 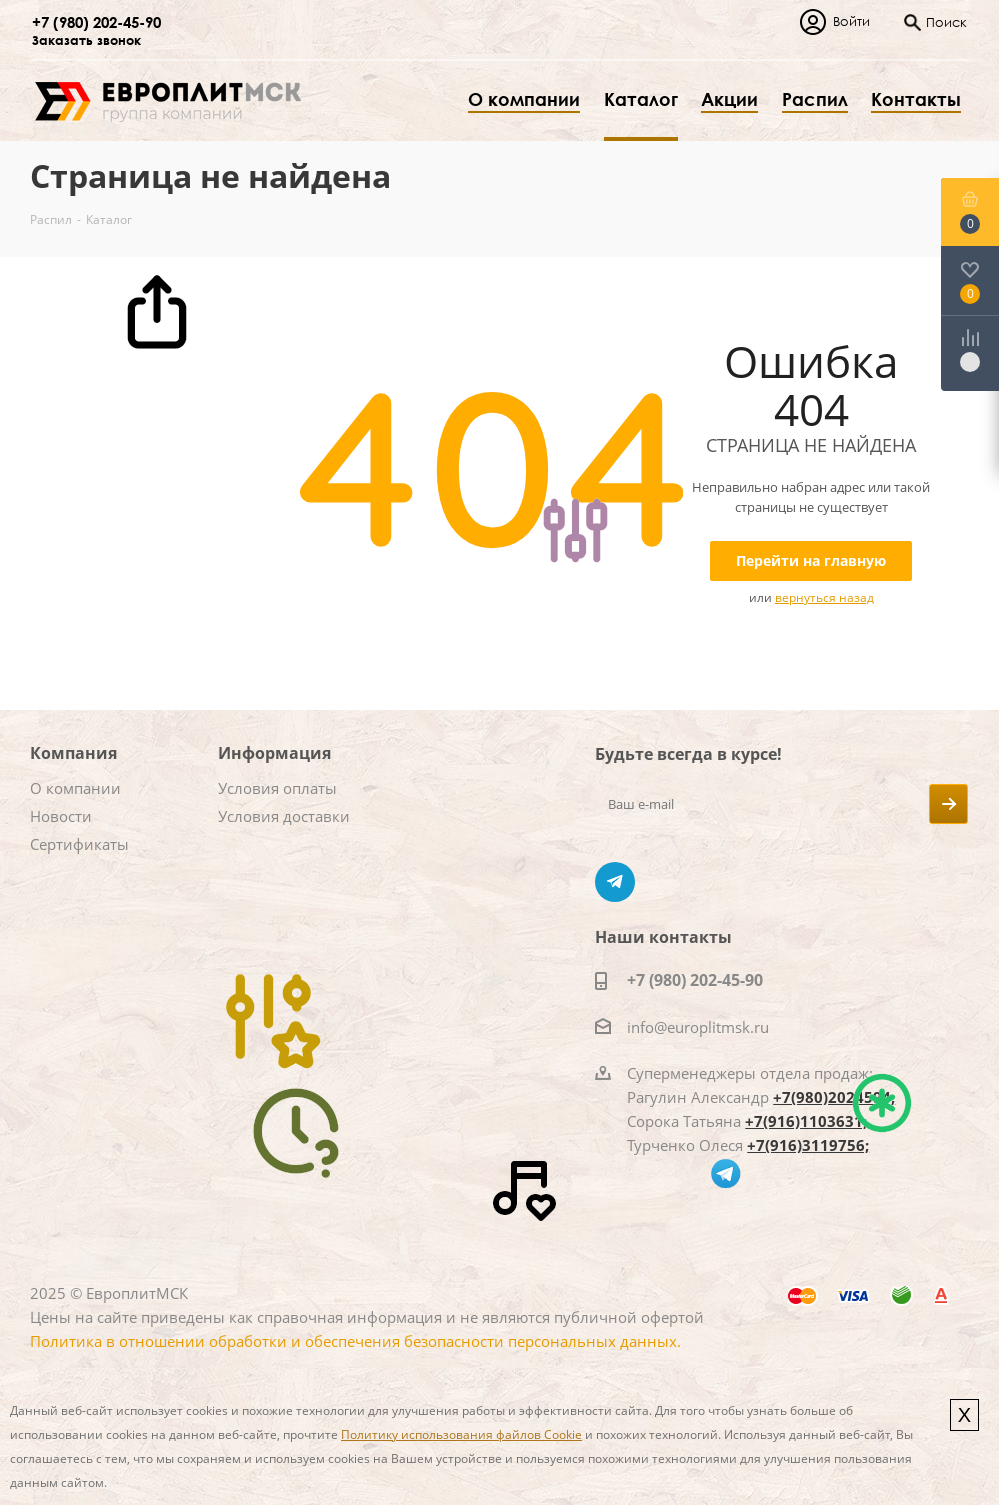 I want to click on view candlestick chart for stock or crypto data, so click(x=575, y=530).